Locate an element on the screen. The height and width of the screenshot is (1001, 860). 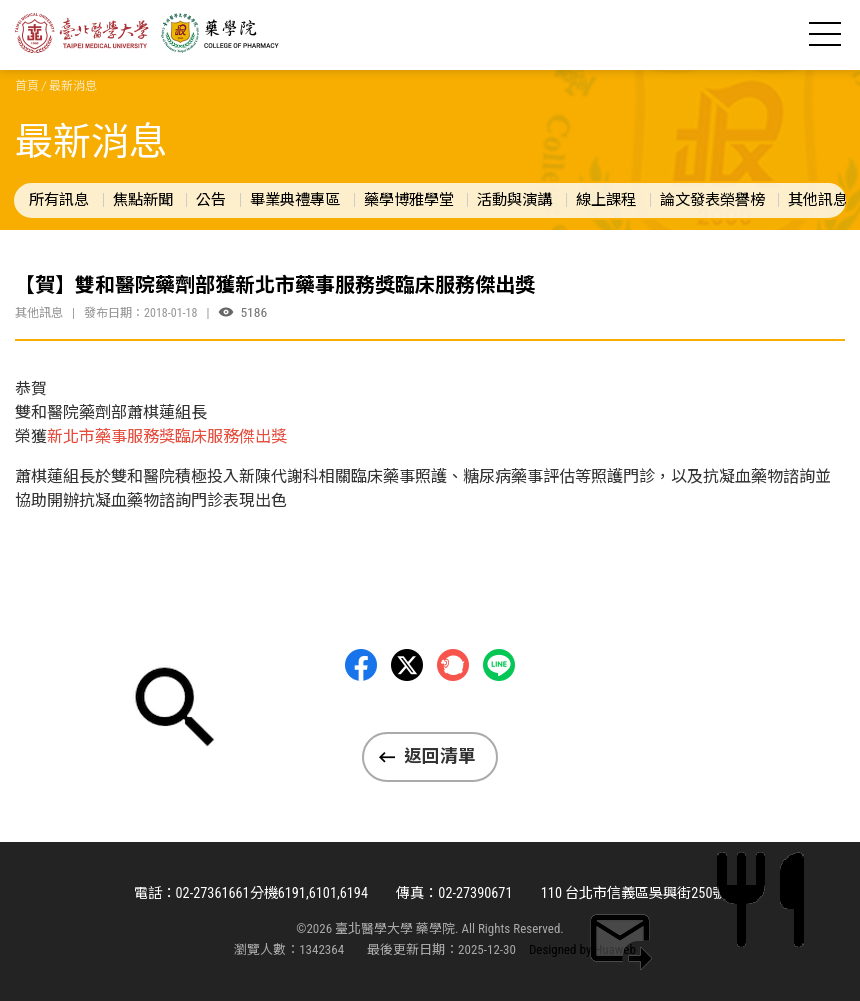
forward an email to another recipient is located at coordinates (620, 938).